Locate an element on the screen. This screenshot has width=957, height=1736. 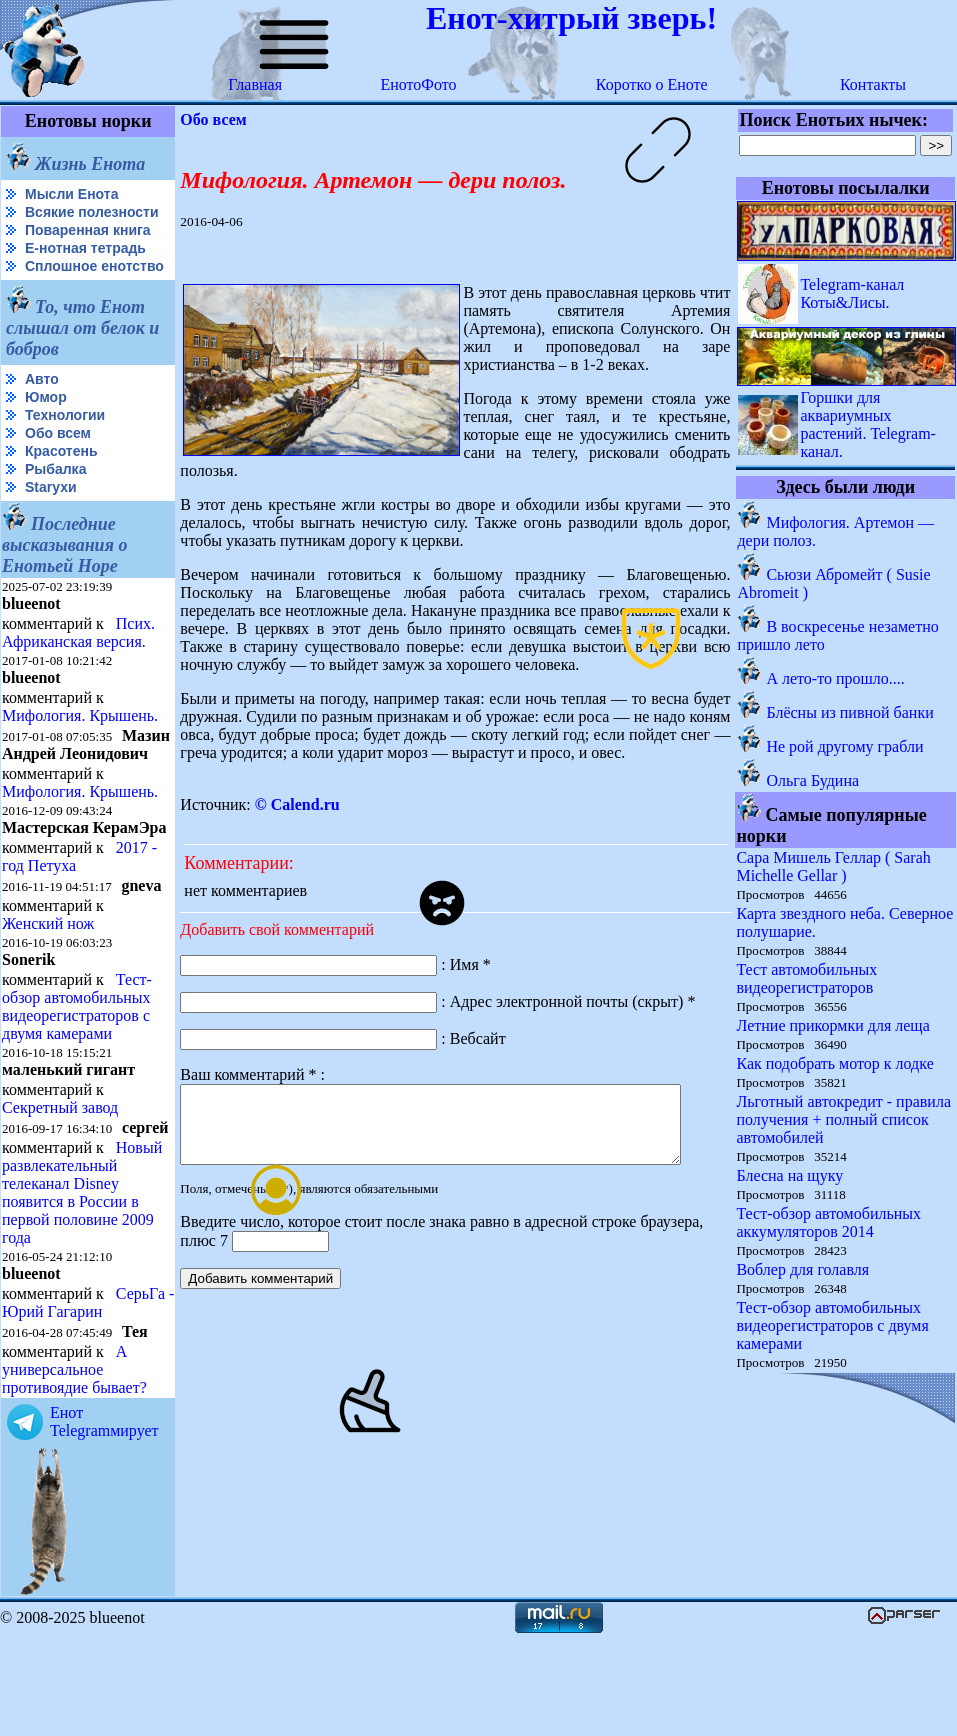
react to a post with anger is located at coordinates (442, 903).